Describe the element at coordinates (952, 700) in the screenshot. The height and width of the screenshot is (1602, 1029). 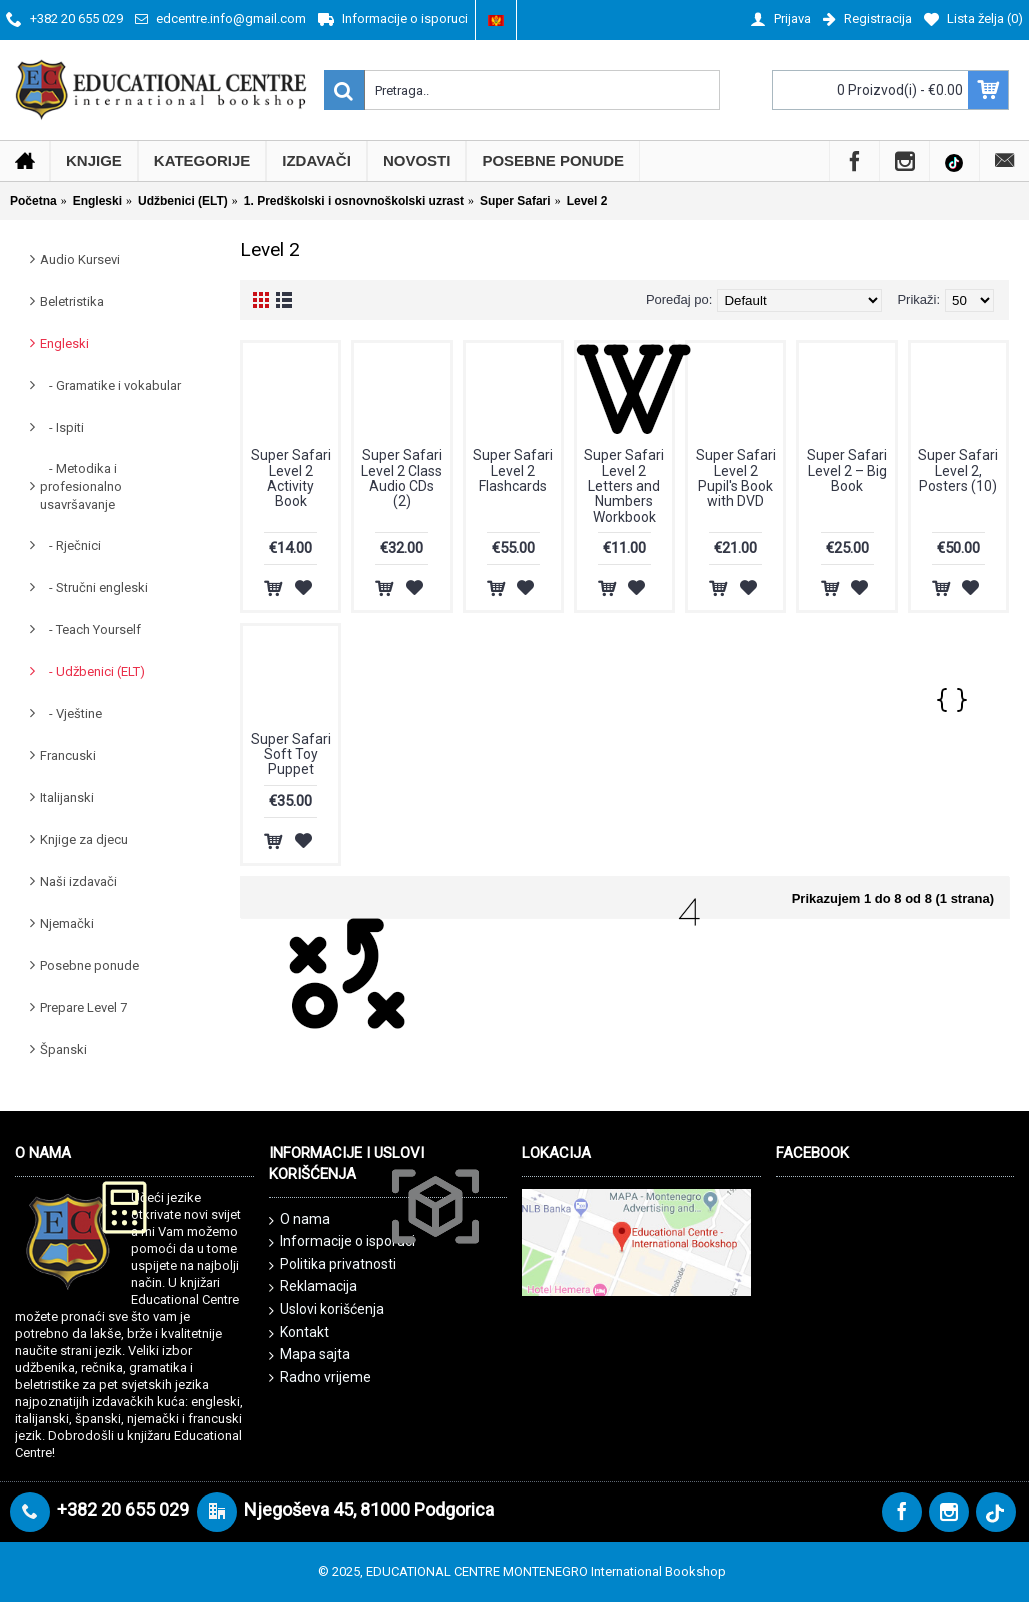
I see `view or edit code` at that location.